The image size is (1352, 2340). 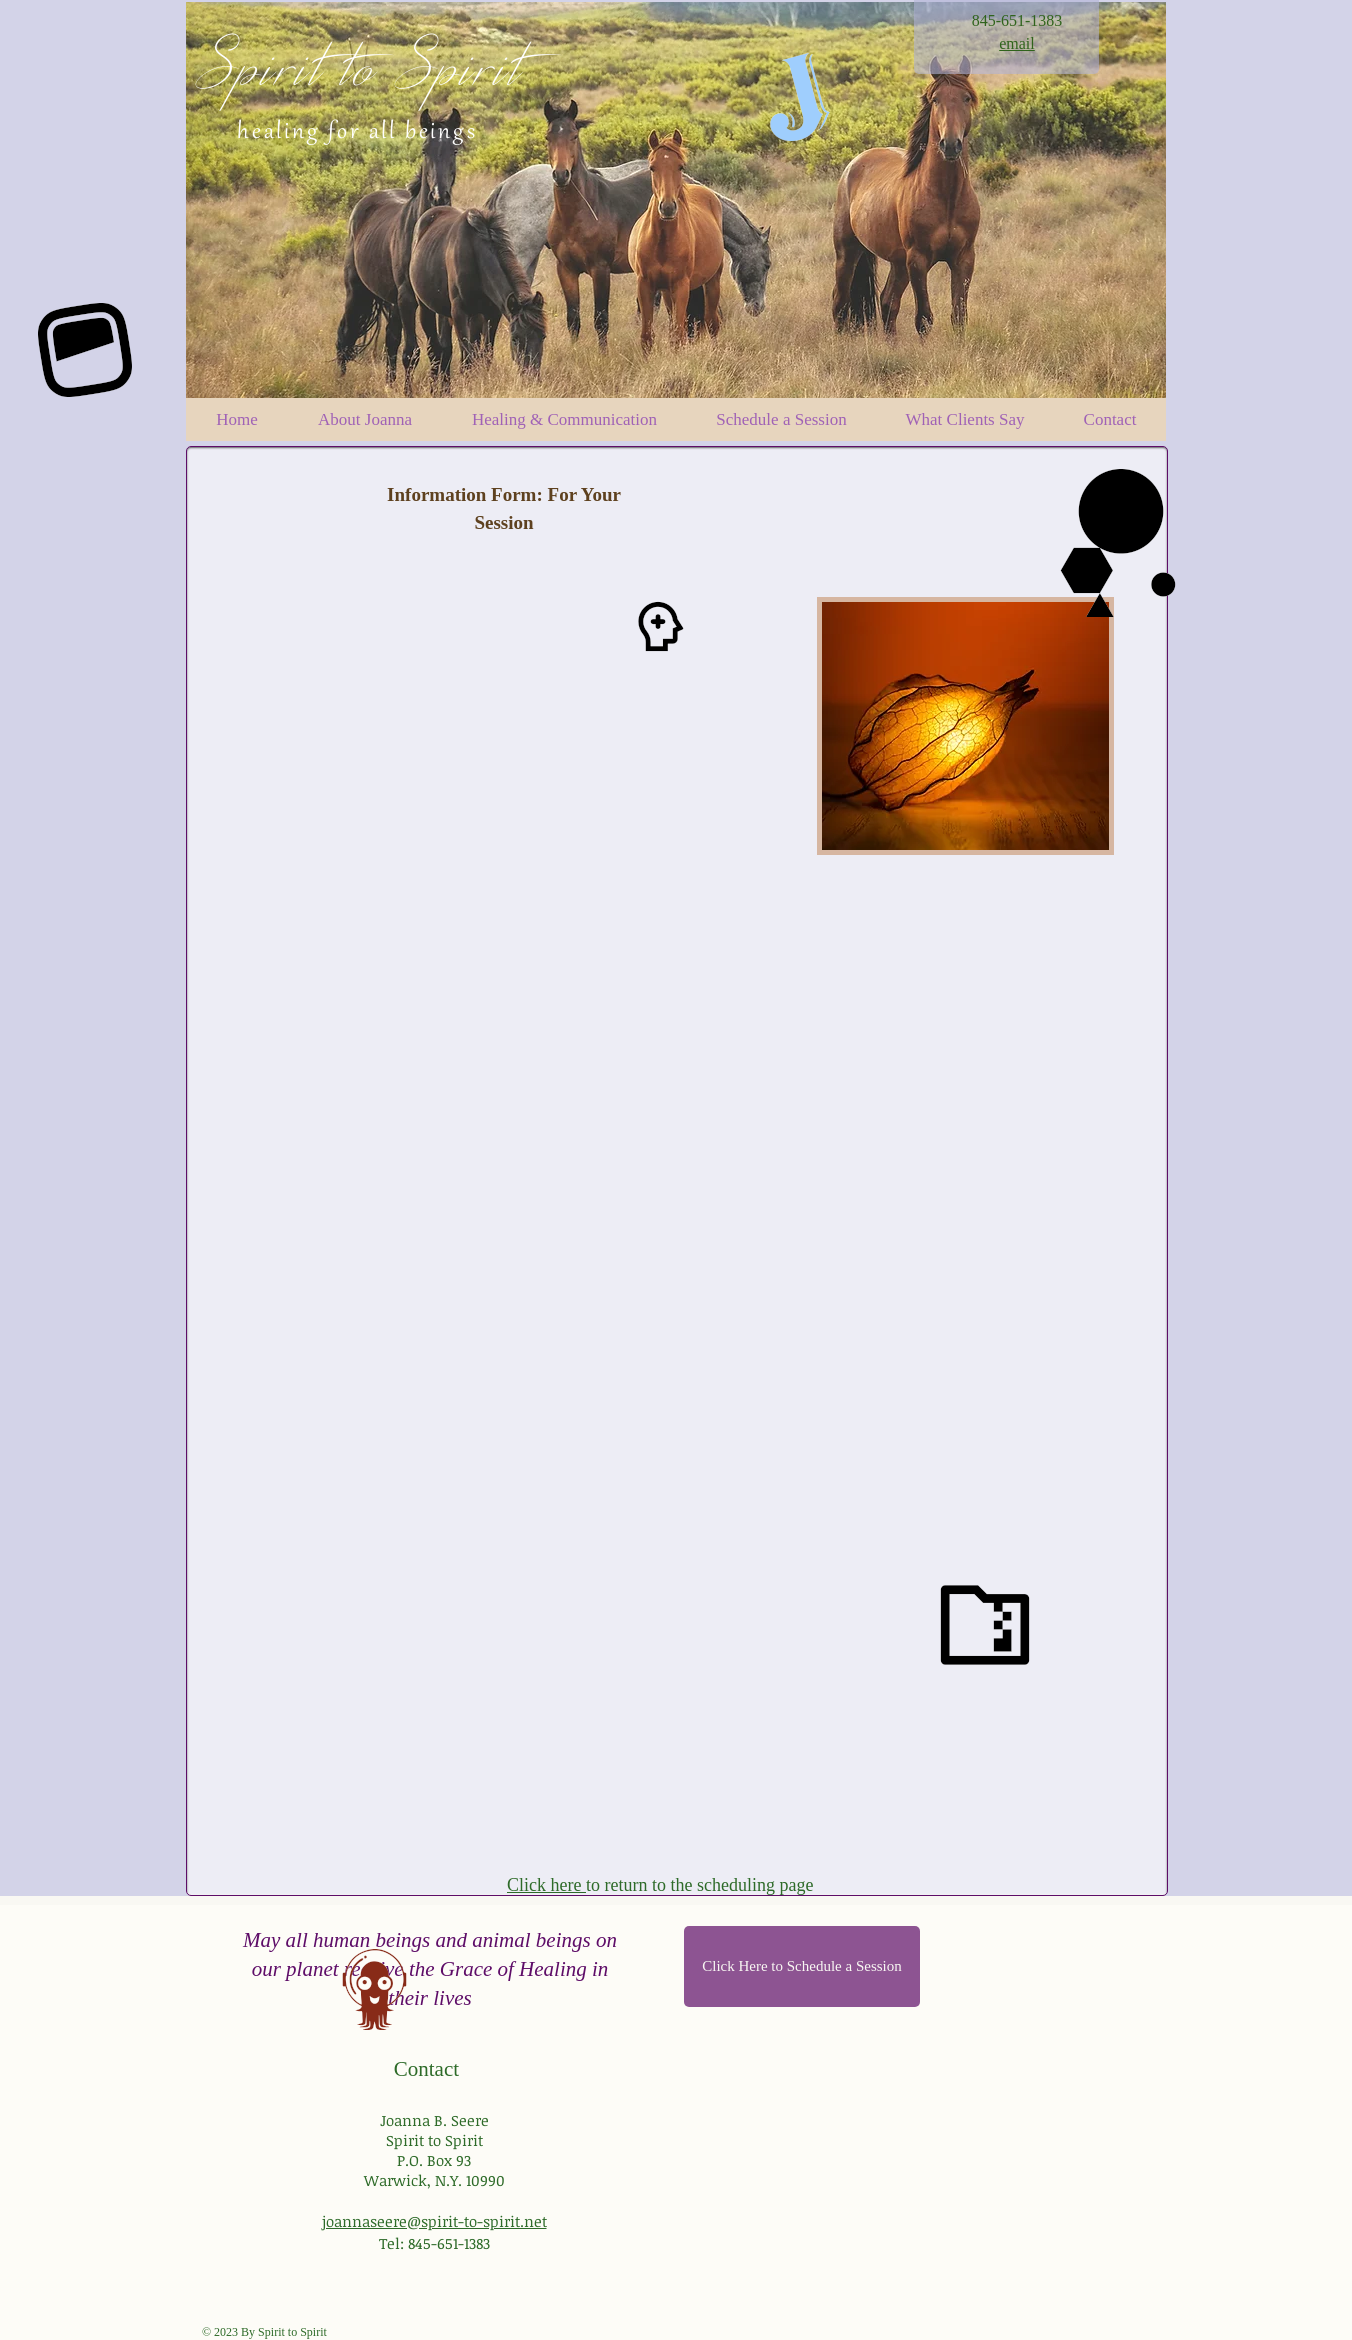 I want to click on taichi graphics company logo, so click(x=1118, y=543).